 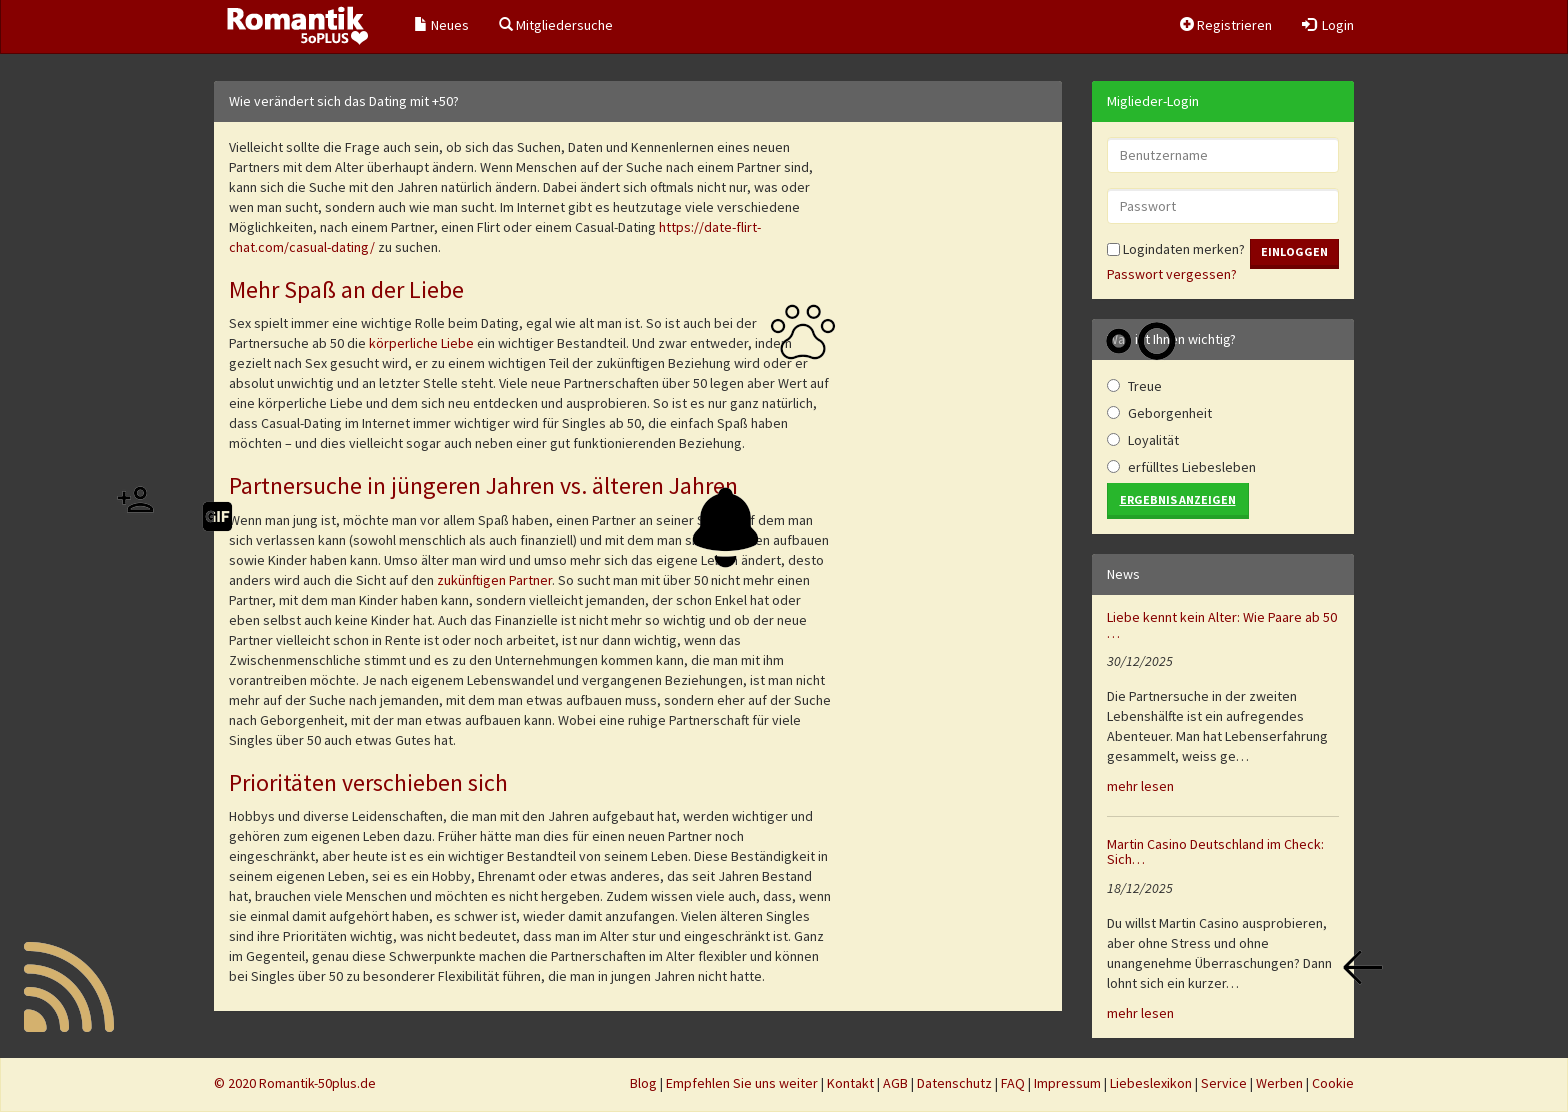 I want to click on view notifications, so click(x=725, y=527).